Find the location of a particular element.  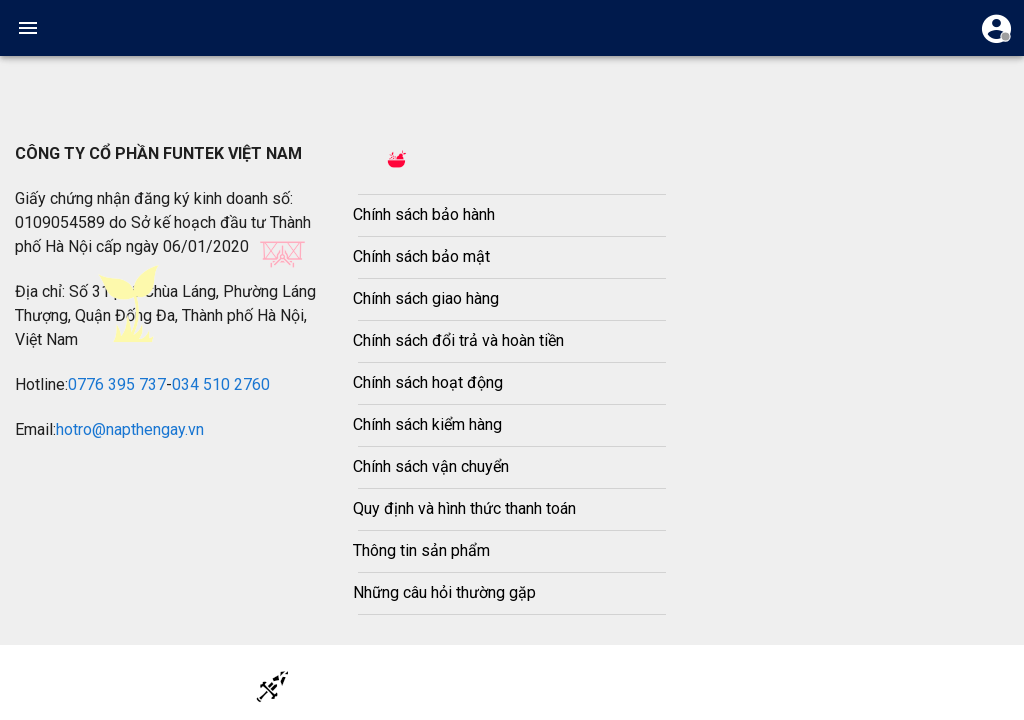

start a new garden or planting activity is located at coordinates (128, 303).